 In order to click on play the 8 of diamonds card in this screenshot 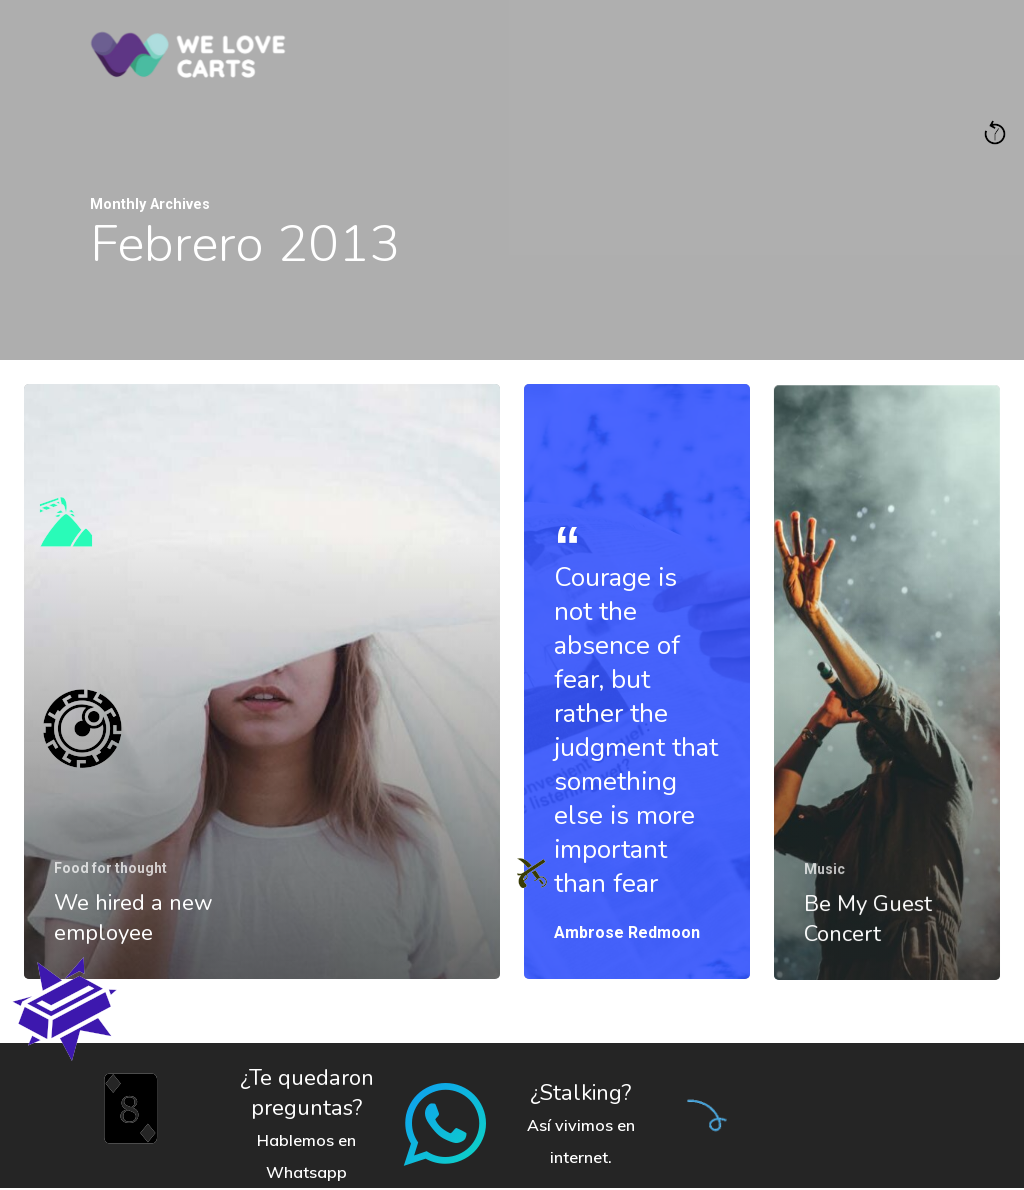, I will do `click(130, 1108)`.